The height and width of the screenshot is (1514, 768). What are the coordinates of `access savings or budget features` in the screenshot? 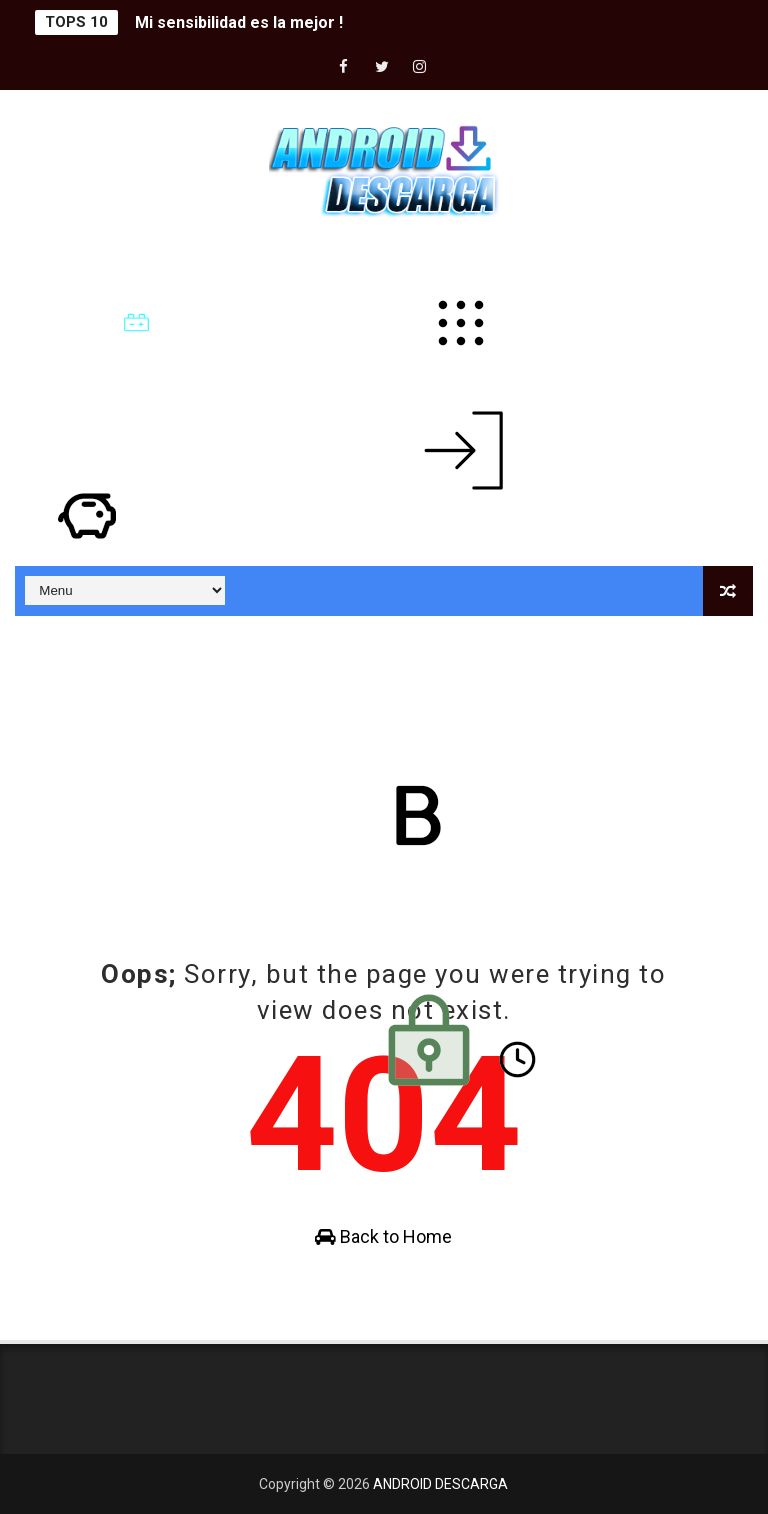 It's located at (87, 516).